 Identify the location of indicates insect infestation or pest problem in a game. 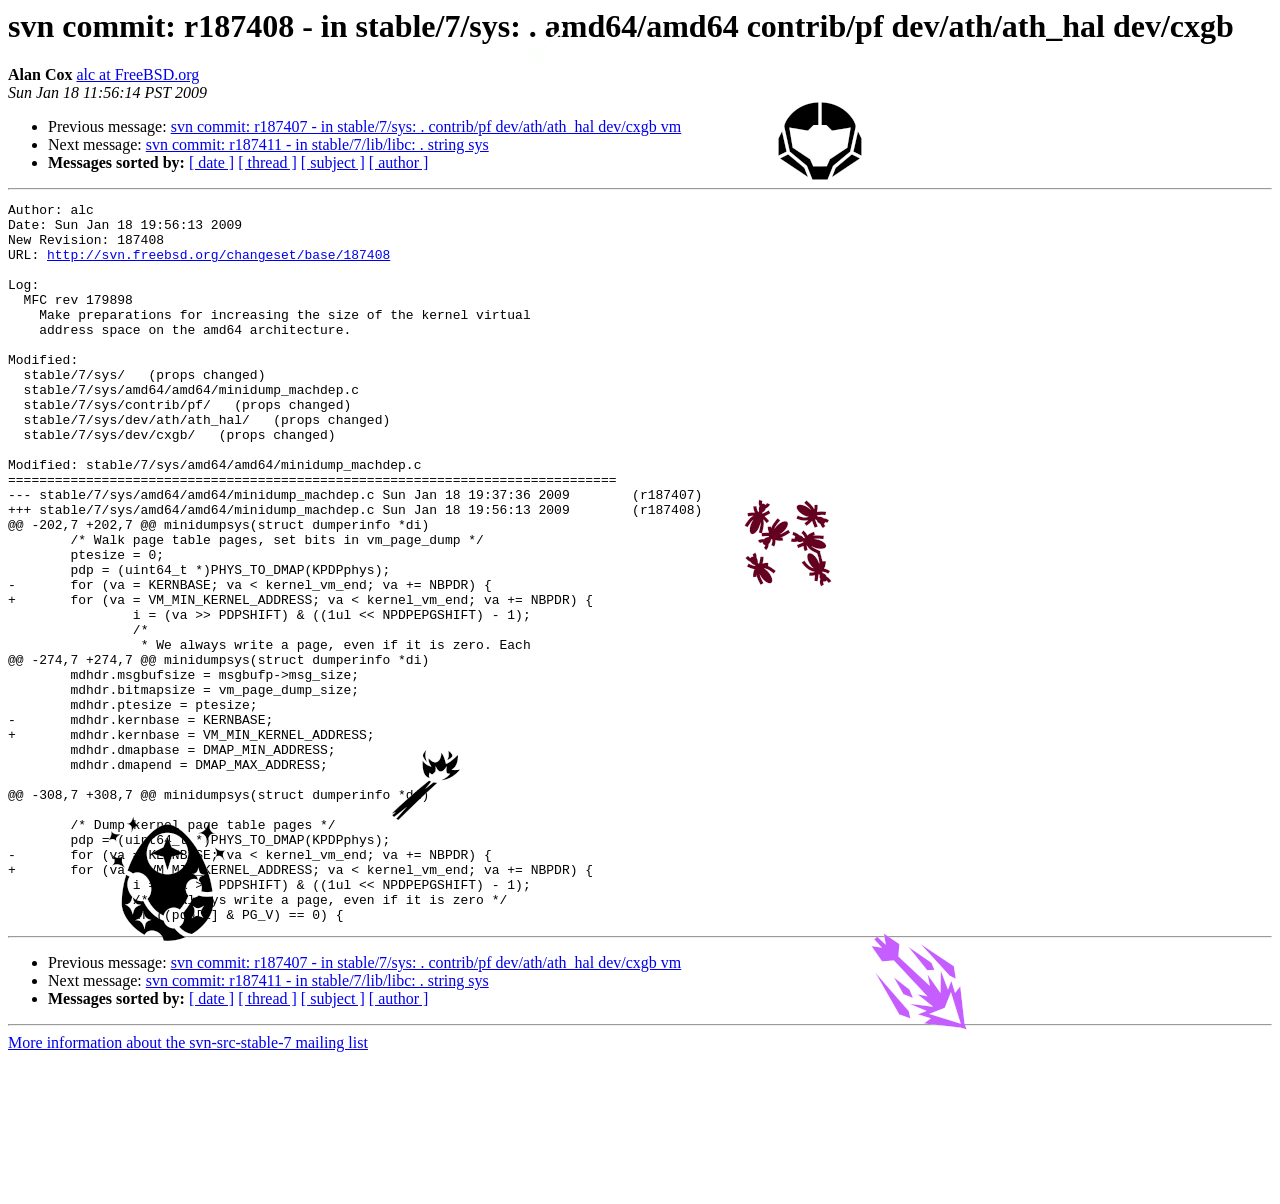
(788, 543).